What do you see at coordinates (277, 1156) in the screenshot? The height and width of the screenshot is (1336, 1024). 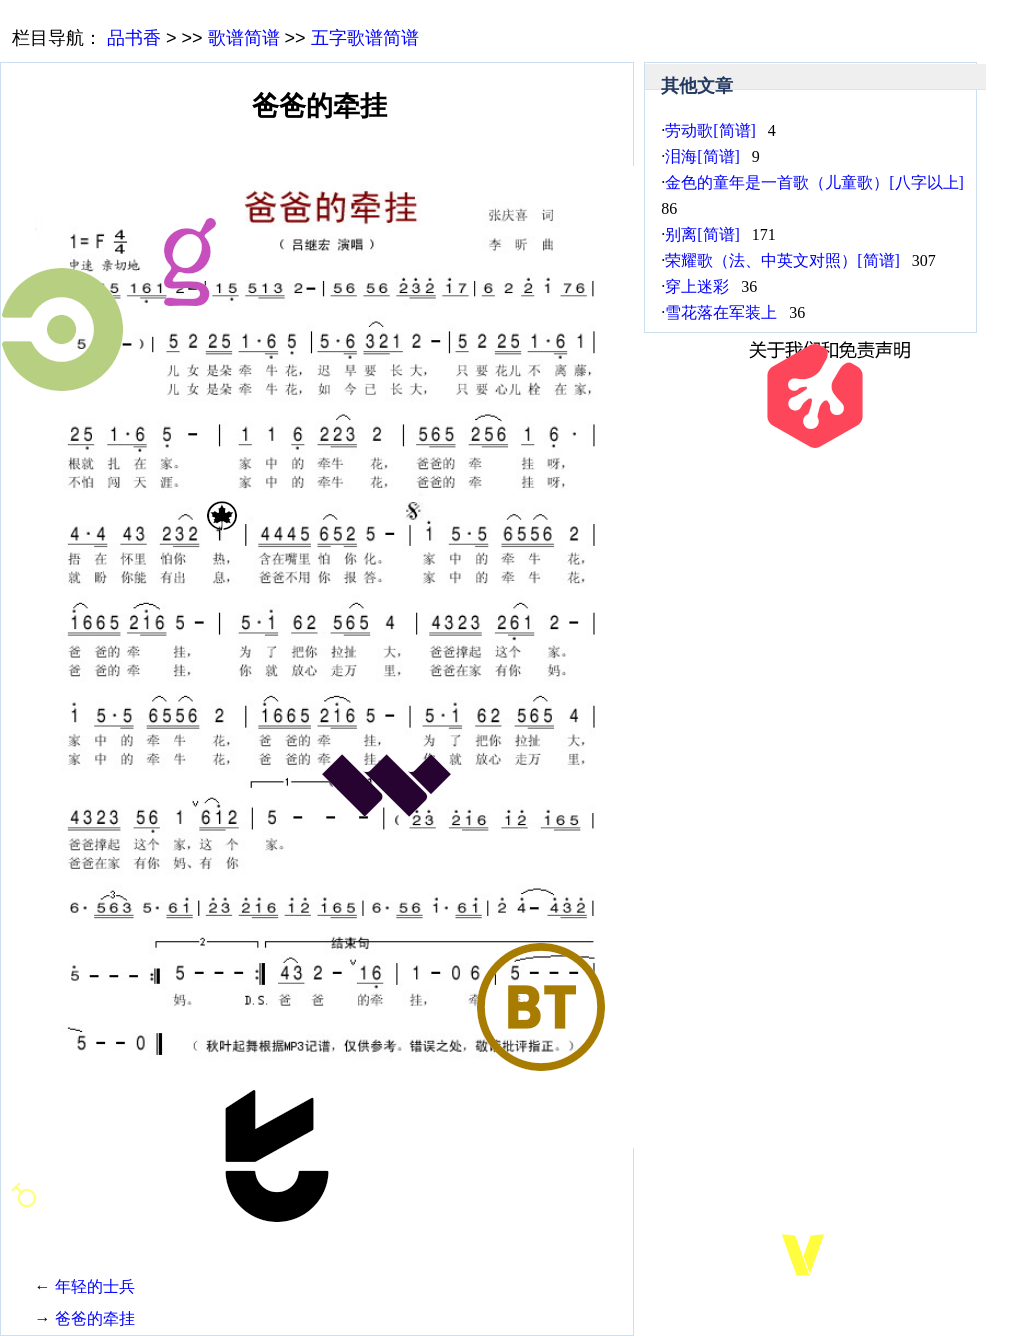 I see `open the Trivago hotel comparison app` at bounding box center [277, 1156].